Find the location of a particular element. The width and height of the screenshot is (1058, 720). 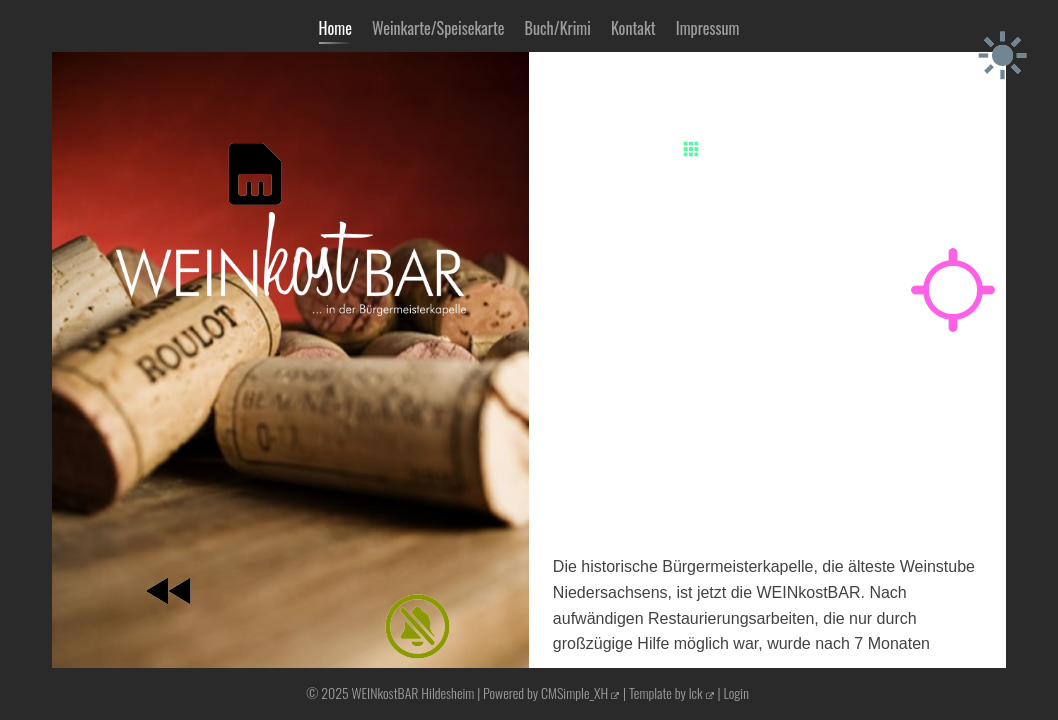

open the app drawer or menu is located at coordinates (691, 149).